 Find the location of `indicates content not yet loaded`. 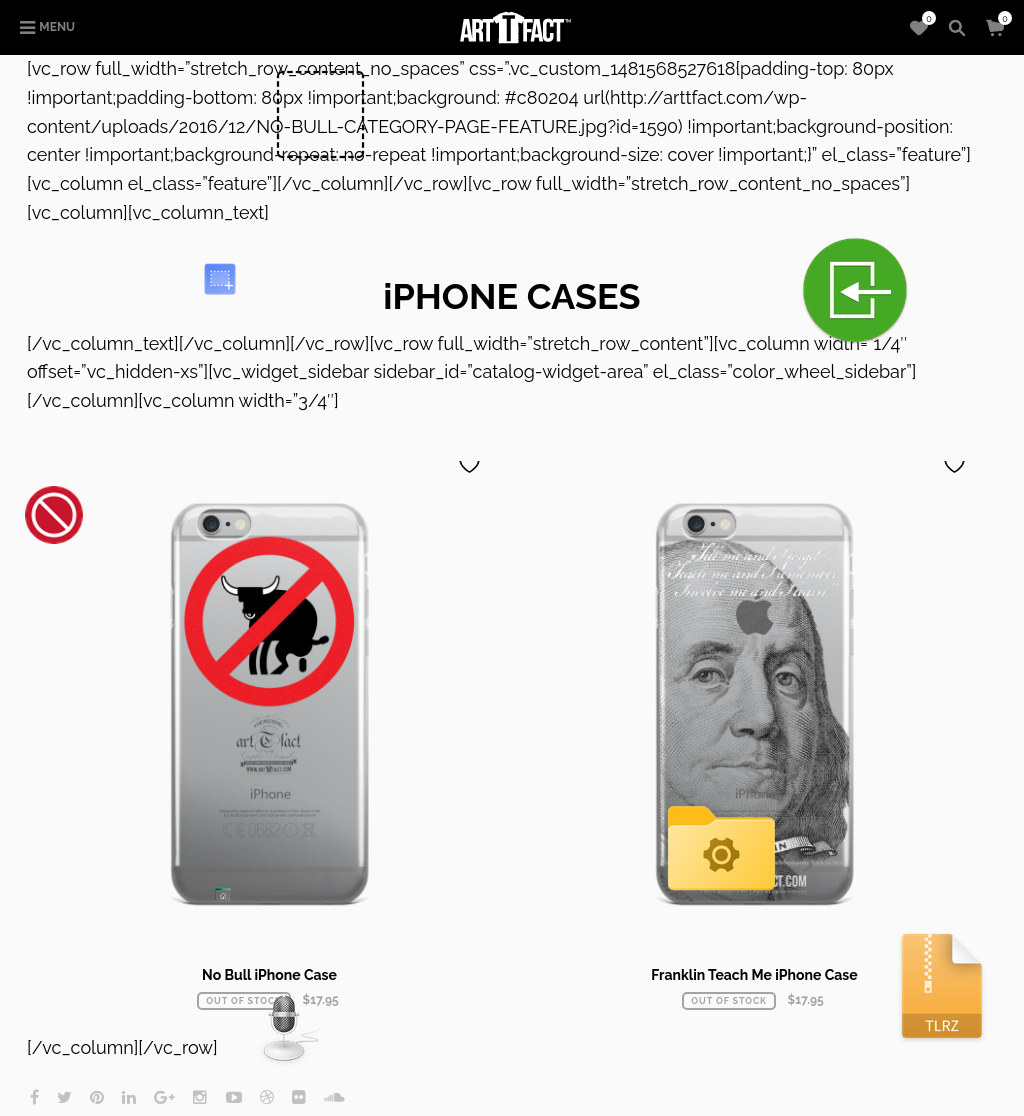

indicates content not yet loaded is located at coordinates (320, 114).